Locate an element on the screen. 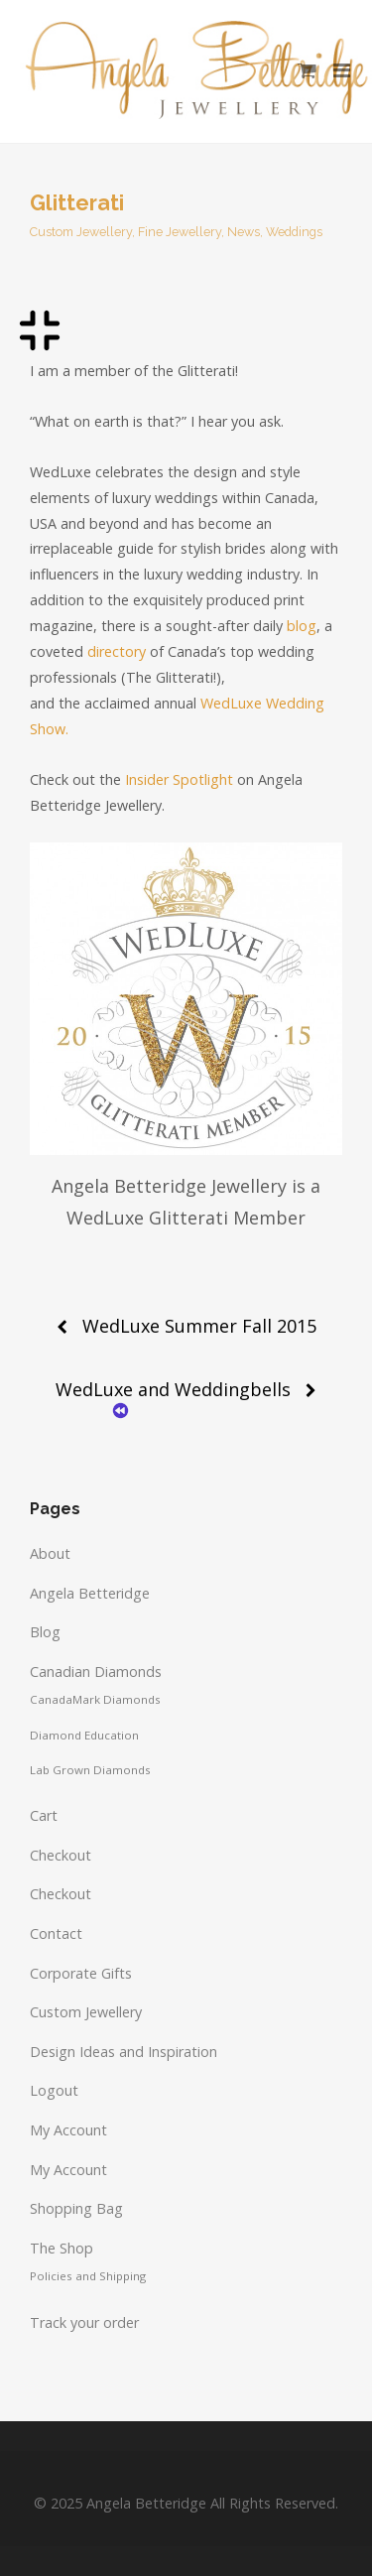 The image size is (372, 2576). exit fullscreen mode is located at coordinates (40, 330).